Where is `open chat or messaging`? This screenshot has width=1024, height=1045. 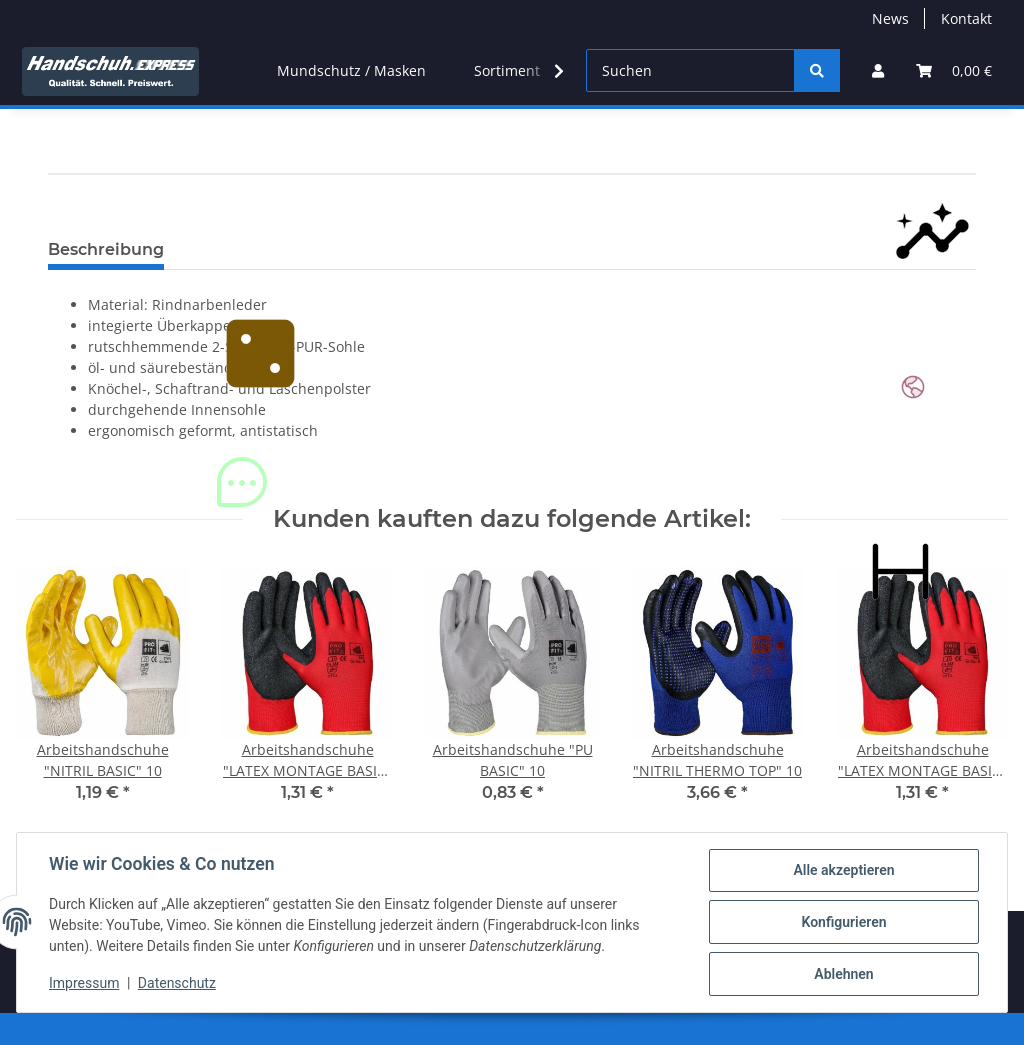 open chat or messaging is located at coordinates (241, 483).